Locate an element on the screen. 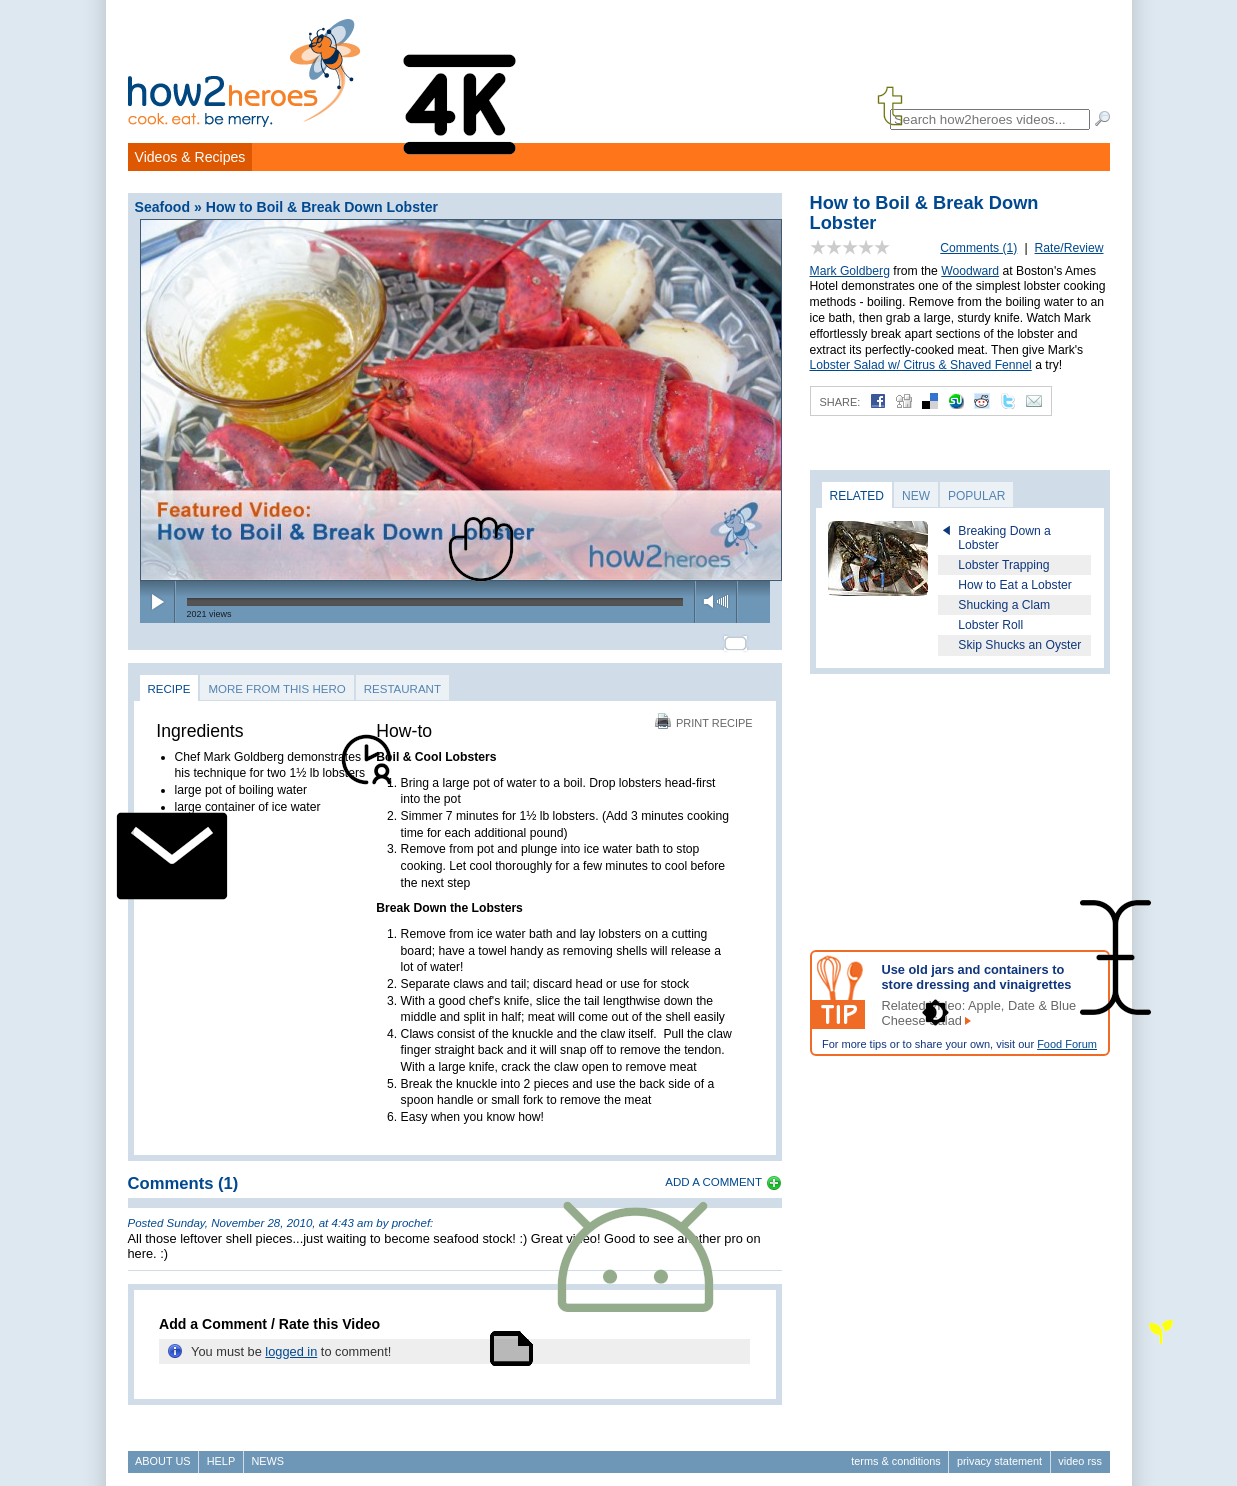  open your email inbox is located at coordinates (172, 856).